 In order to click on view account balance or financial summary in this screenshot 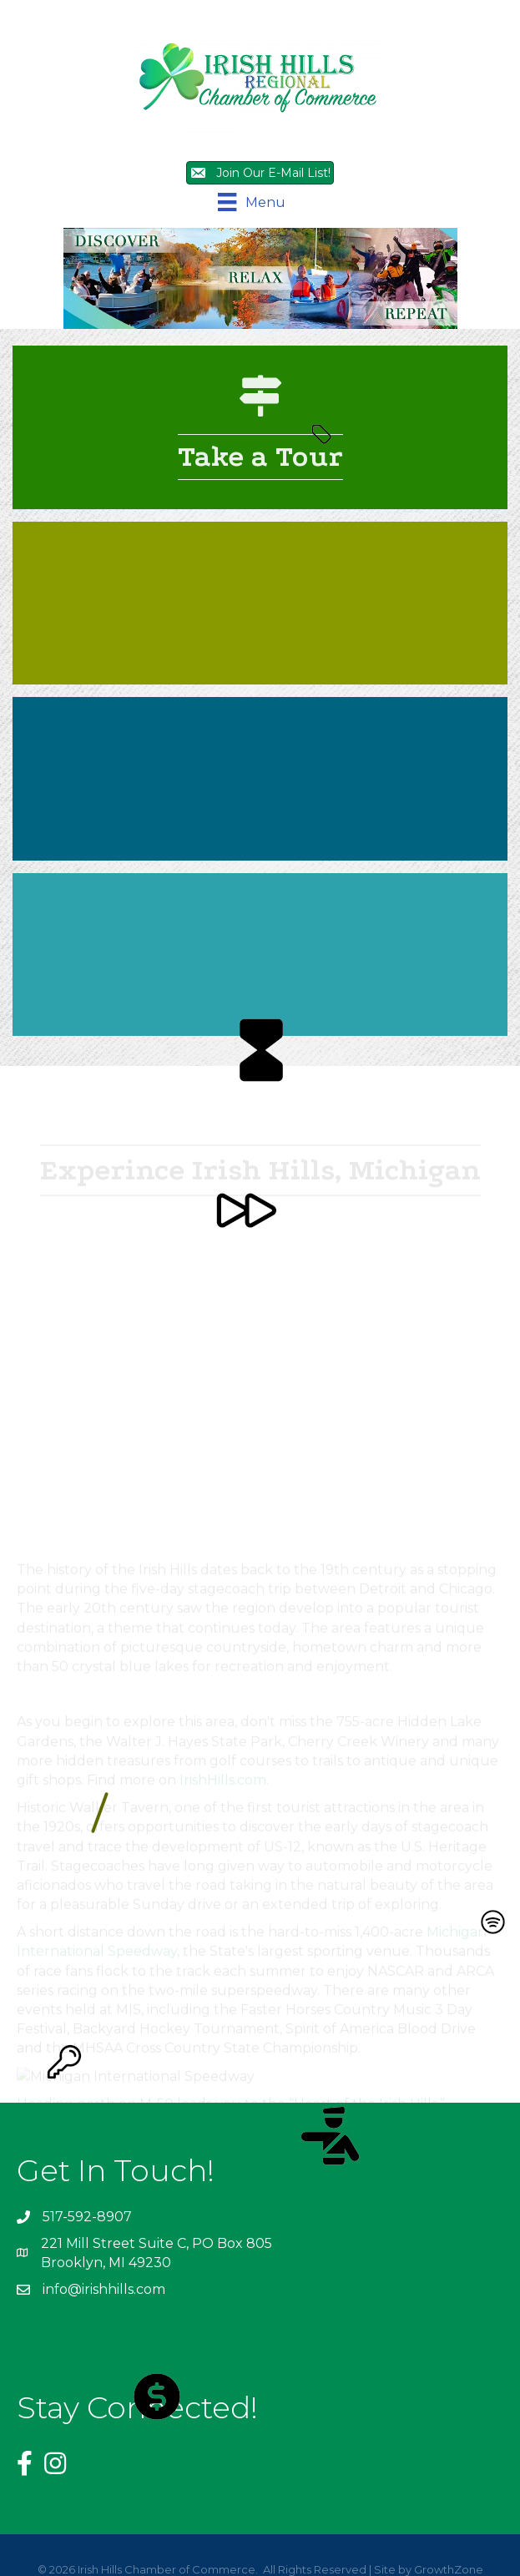, I will do `click(157, 2397)`.